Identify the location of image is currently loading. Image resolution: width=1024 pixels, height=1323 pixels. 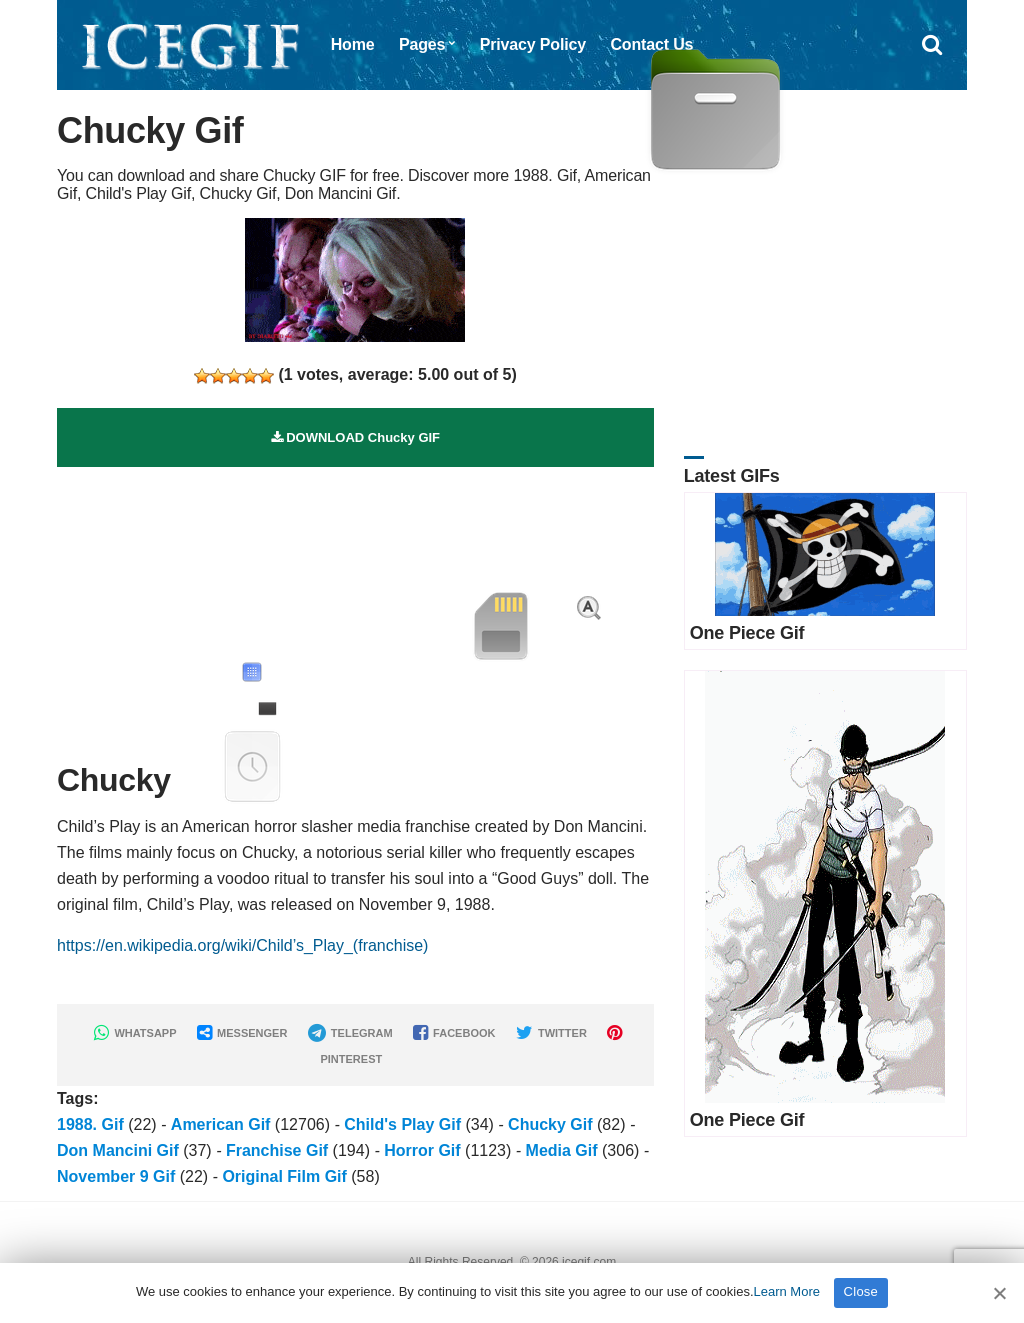
(252, 766).